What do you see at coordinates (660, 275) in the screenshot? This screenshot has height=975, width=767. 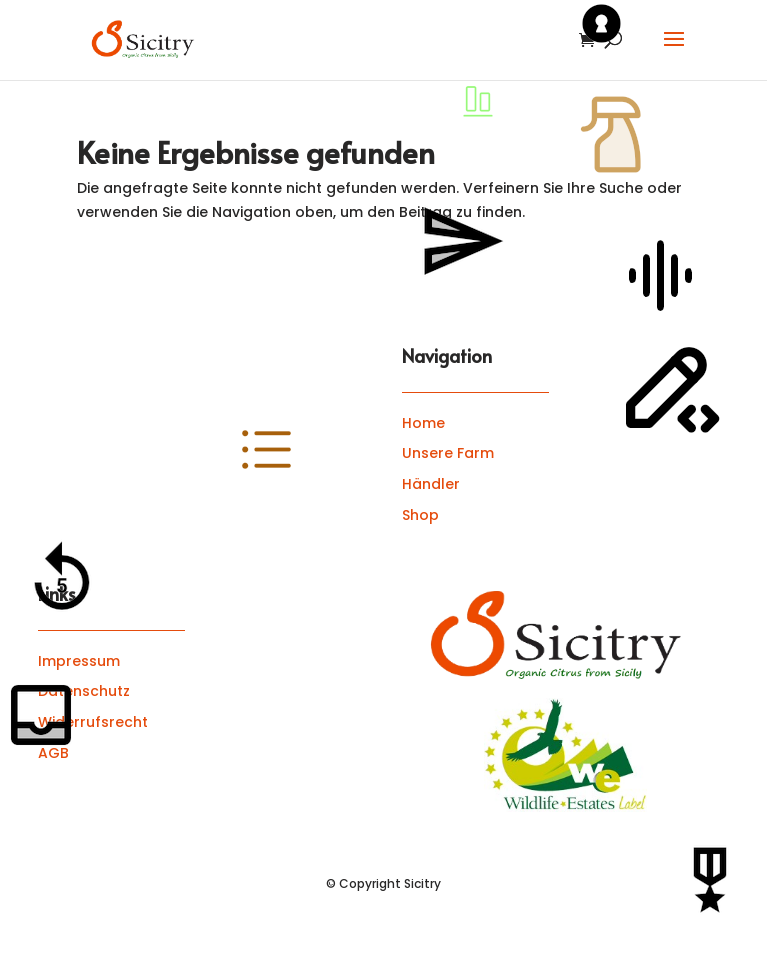 I see `access audio equalizer settings` at bounding box center [660, 275].